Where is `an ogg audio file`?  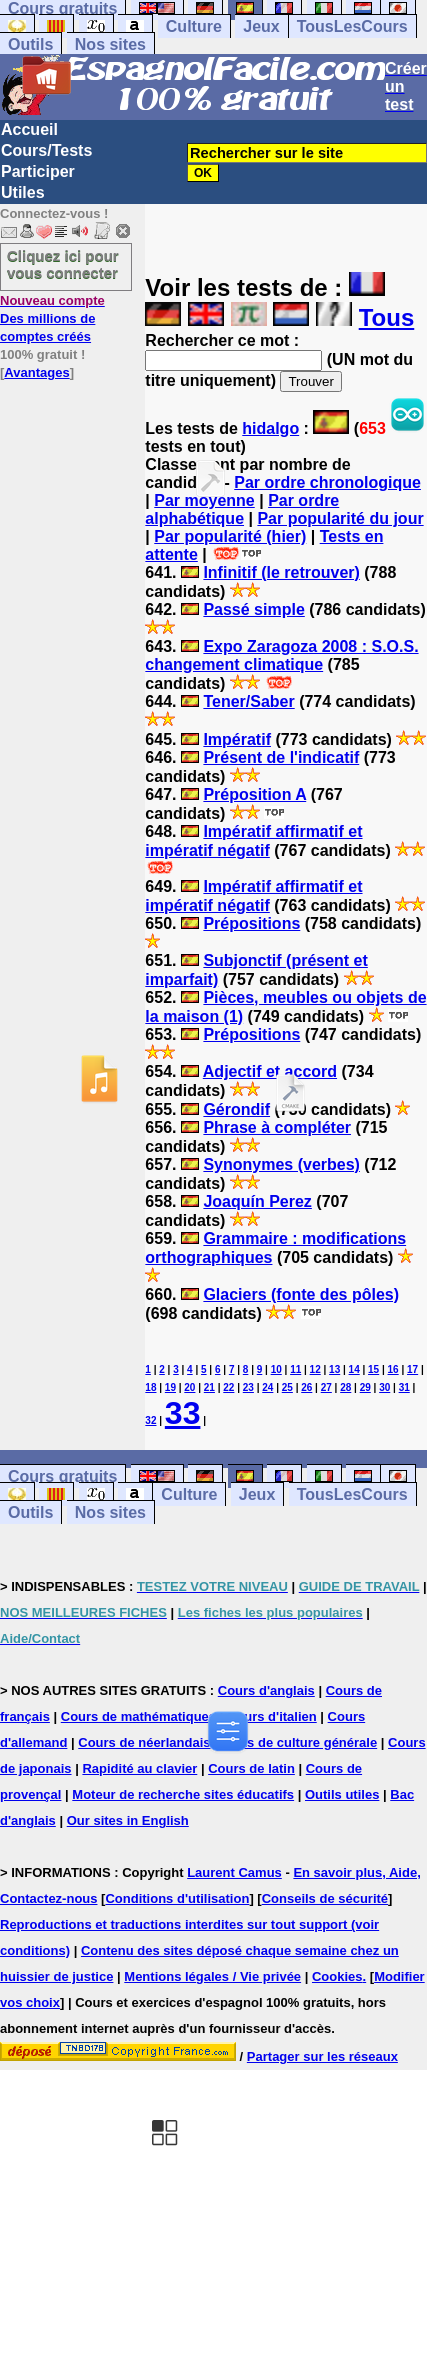
an ogg audio file is located at coordinates (99, 1078).